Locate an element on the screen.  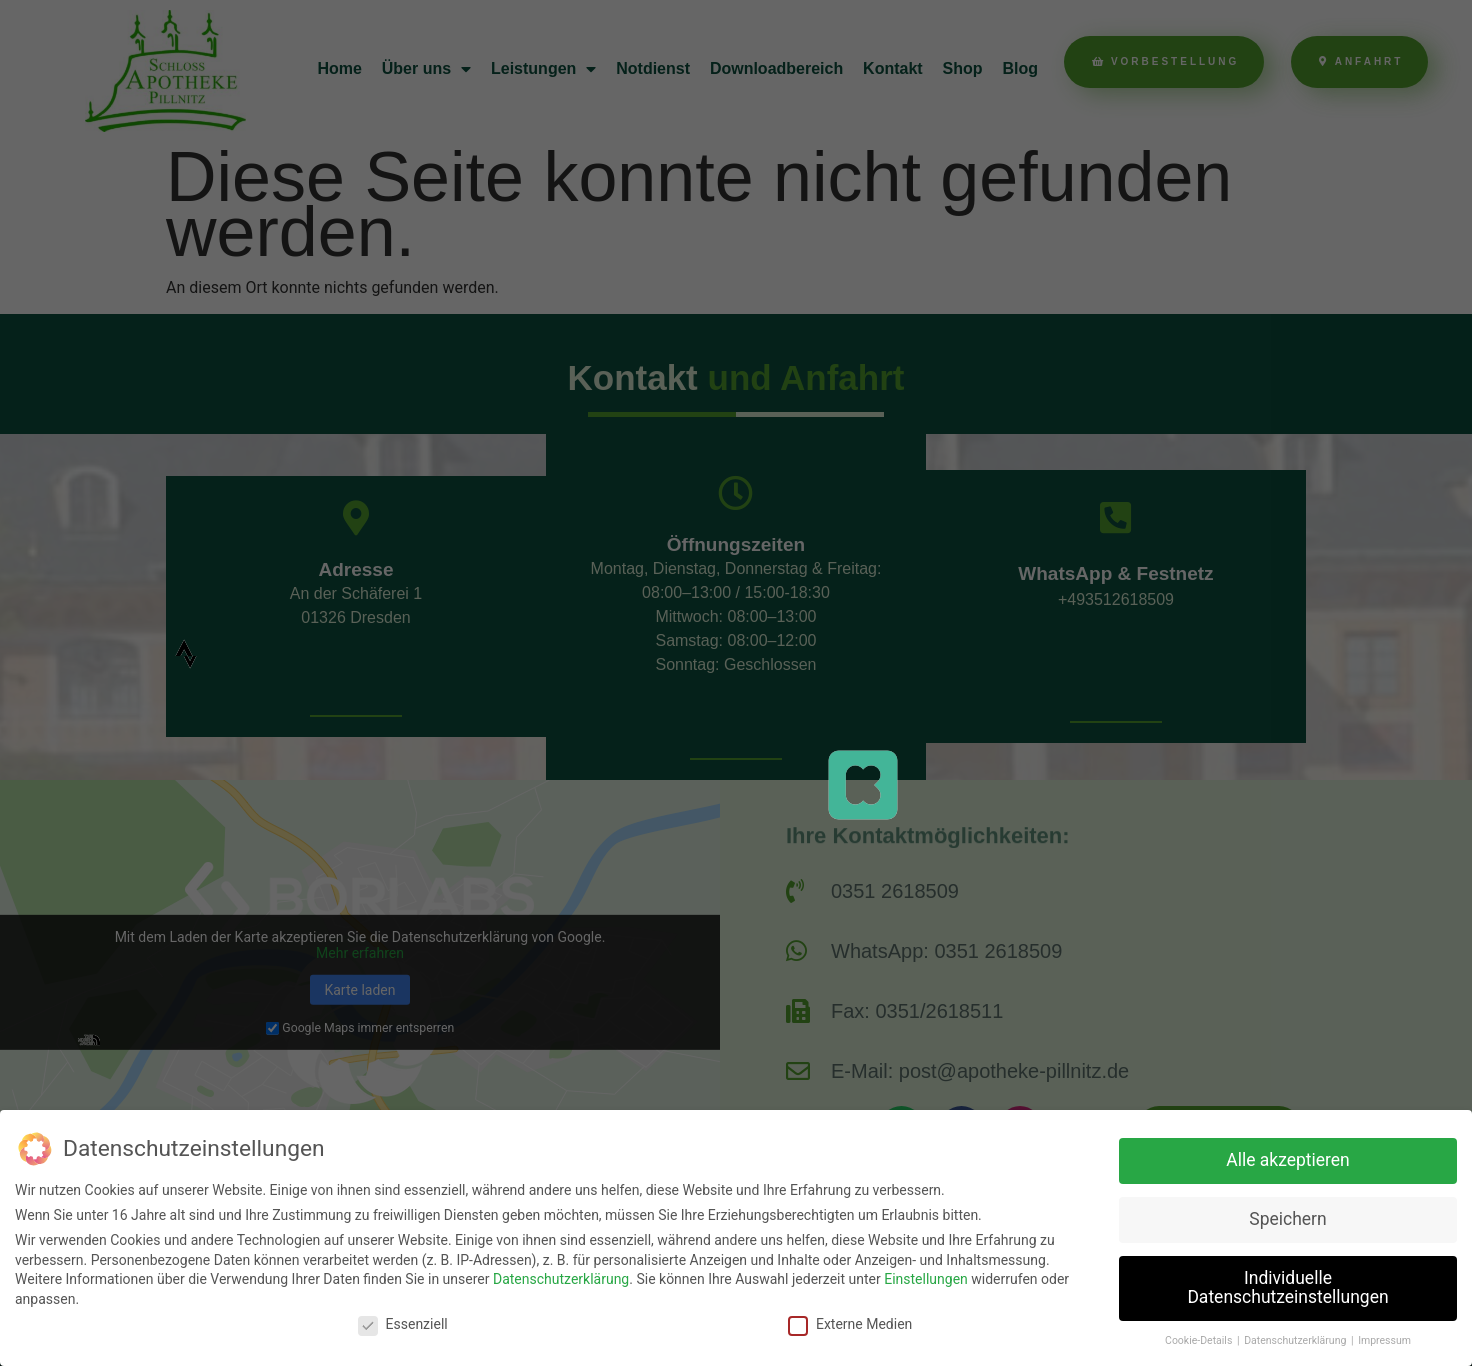
visit Kickstarter crowdfunding platform is located at coordinates (863, 785).